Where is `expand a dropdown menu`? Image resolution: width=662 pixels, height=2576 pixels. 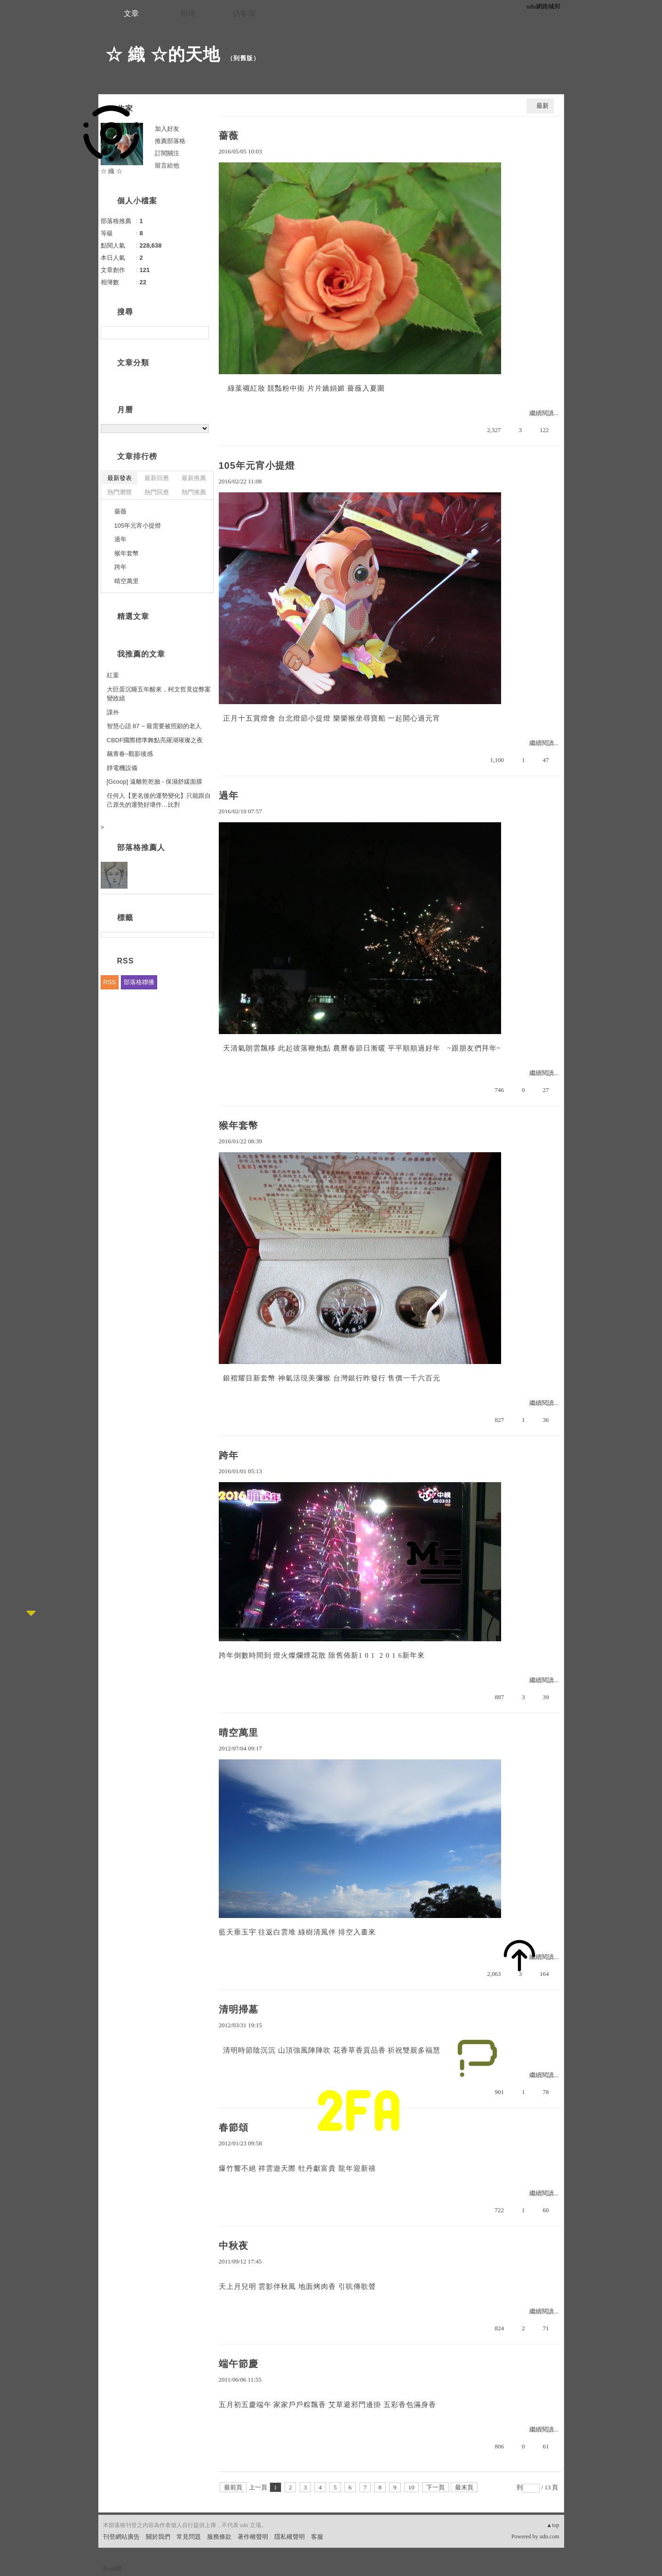
expand a dropdown menu is located at coordinates (31, 1613).